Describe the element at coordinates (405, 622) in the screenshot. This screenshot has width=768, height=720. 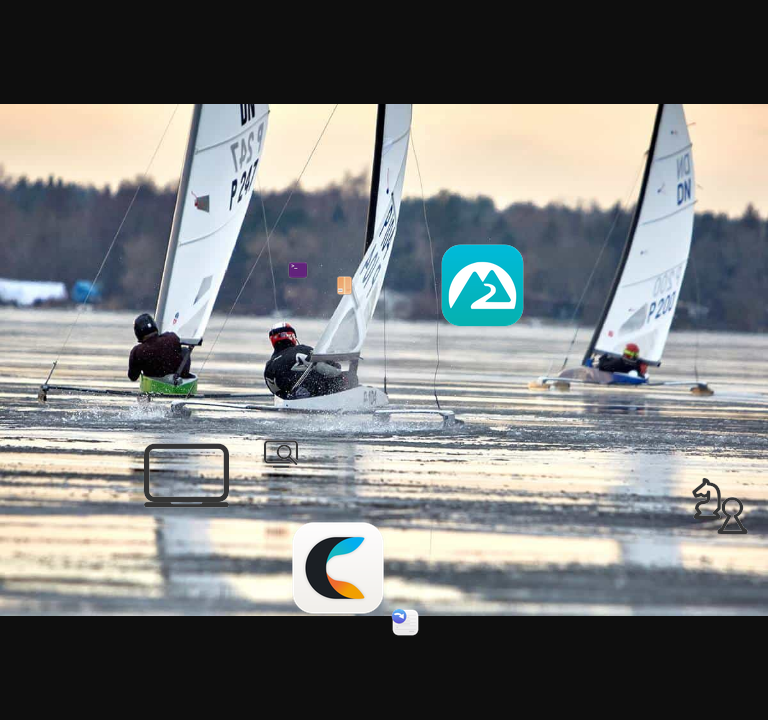
I see `open quickchar character picker app` at that location.